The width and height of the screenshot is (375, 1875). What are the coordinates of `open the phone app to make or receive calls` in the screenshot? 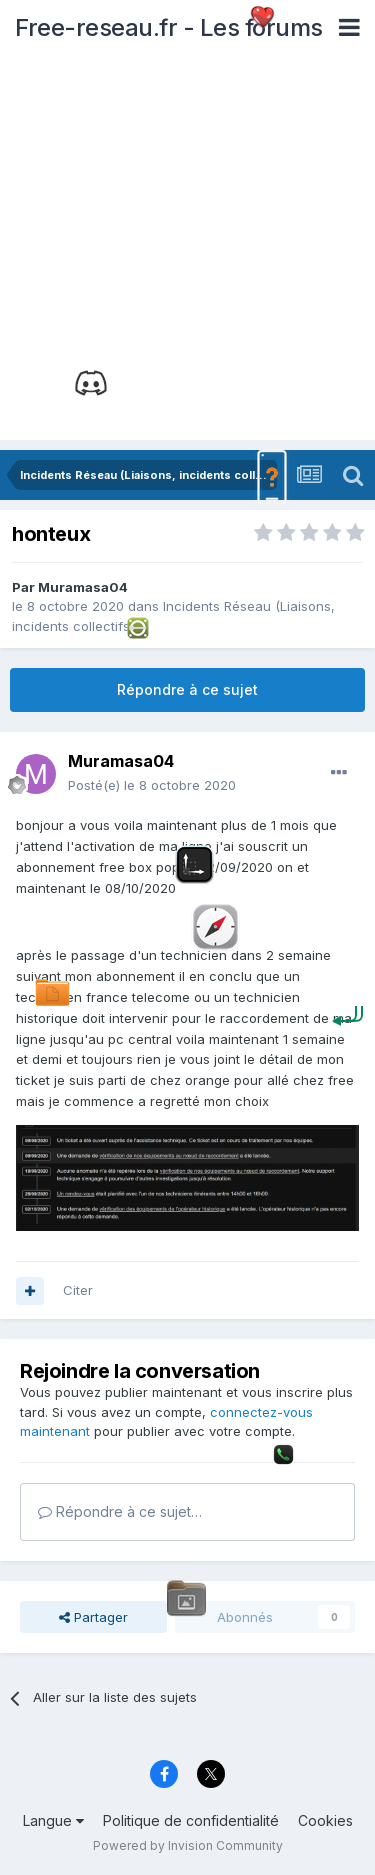 It's located at (283, 1454).